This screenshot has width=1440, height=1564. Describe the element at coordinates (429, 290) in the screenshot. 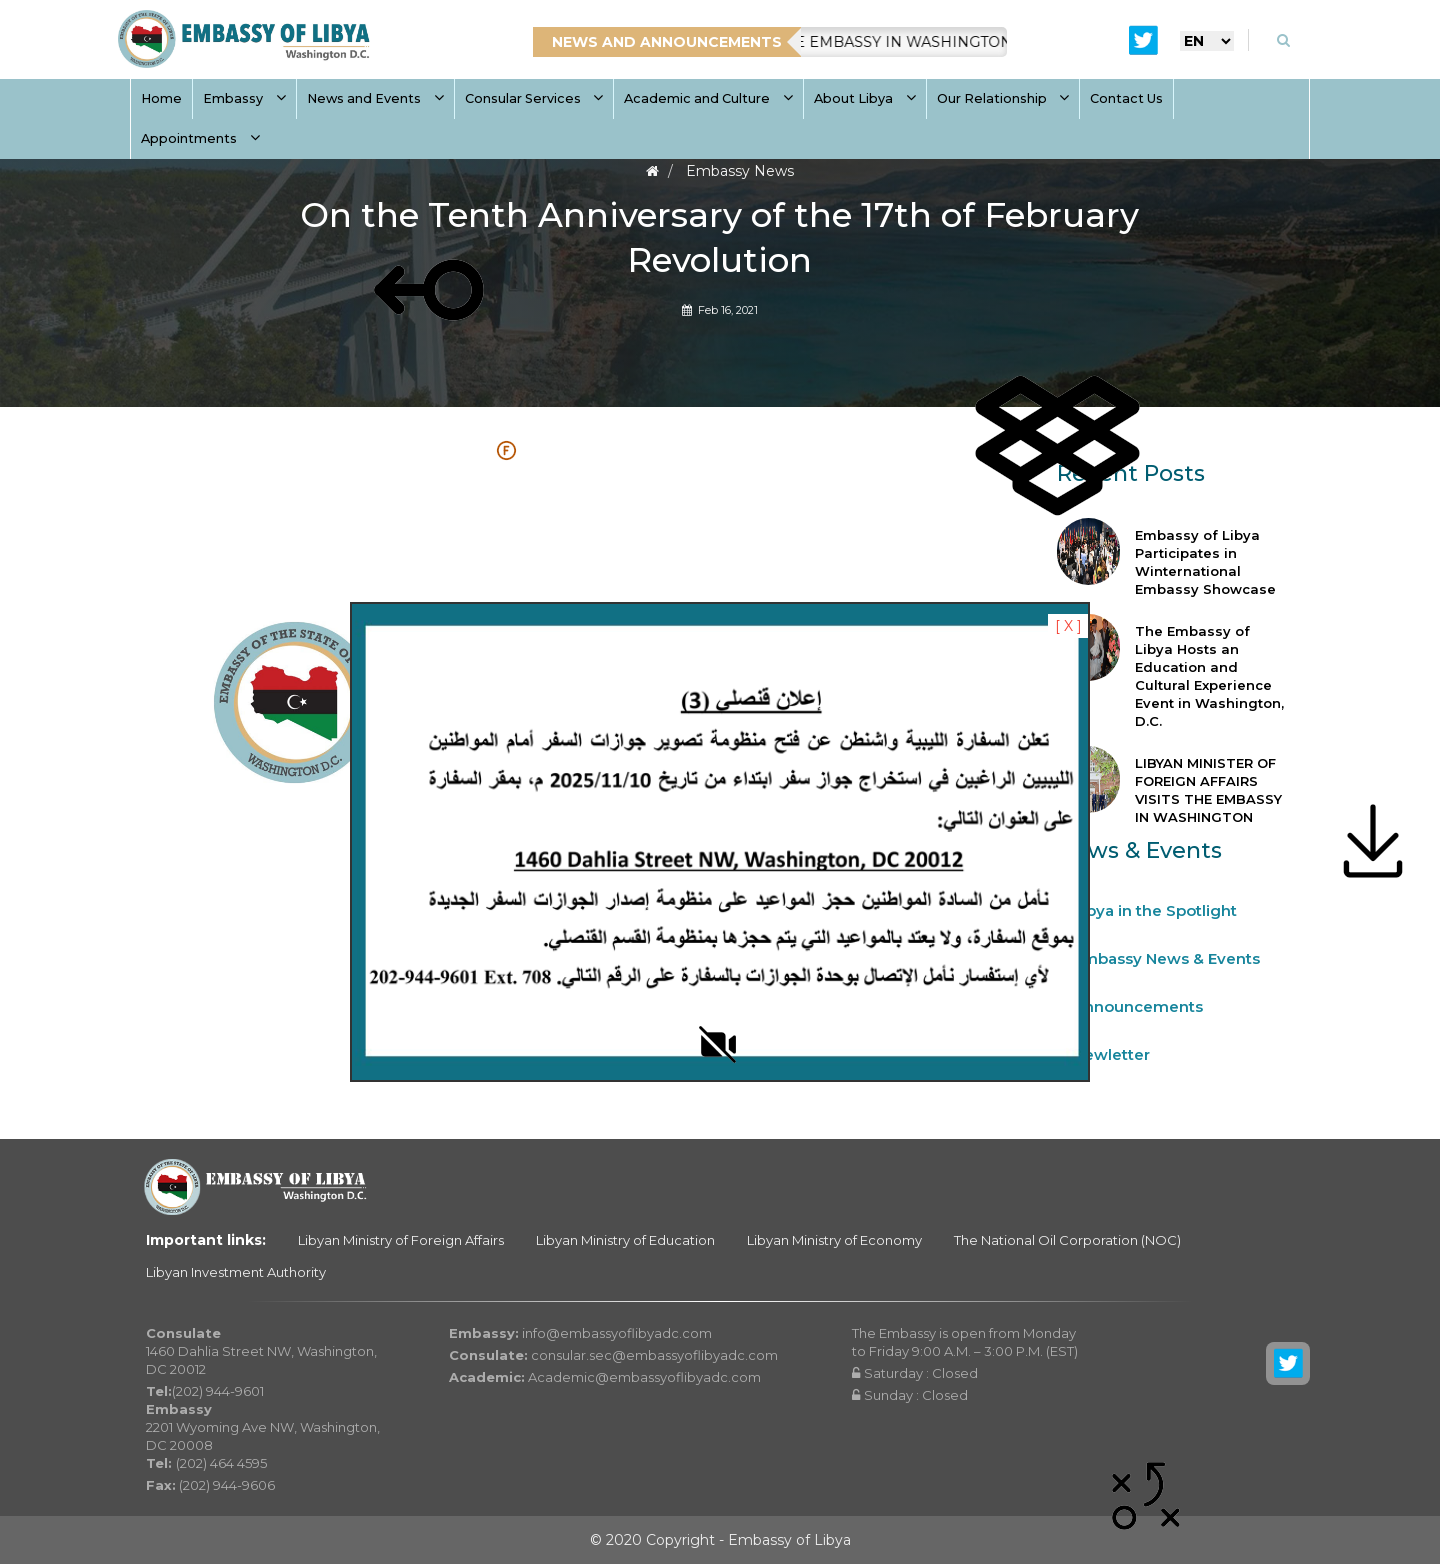

I see `swipe left to dismiss or navigate back` at that location.